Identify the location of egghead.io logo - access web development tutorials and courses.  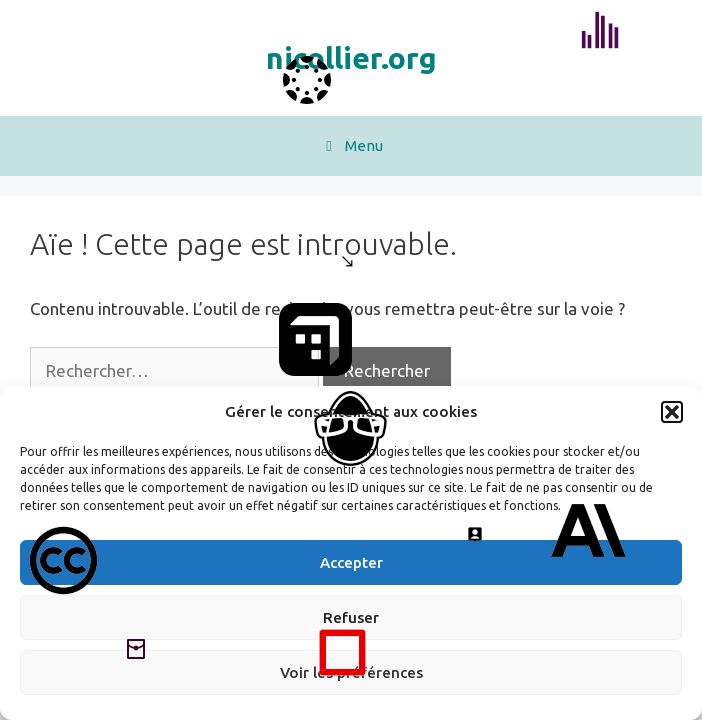
(350, 428).